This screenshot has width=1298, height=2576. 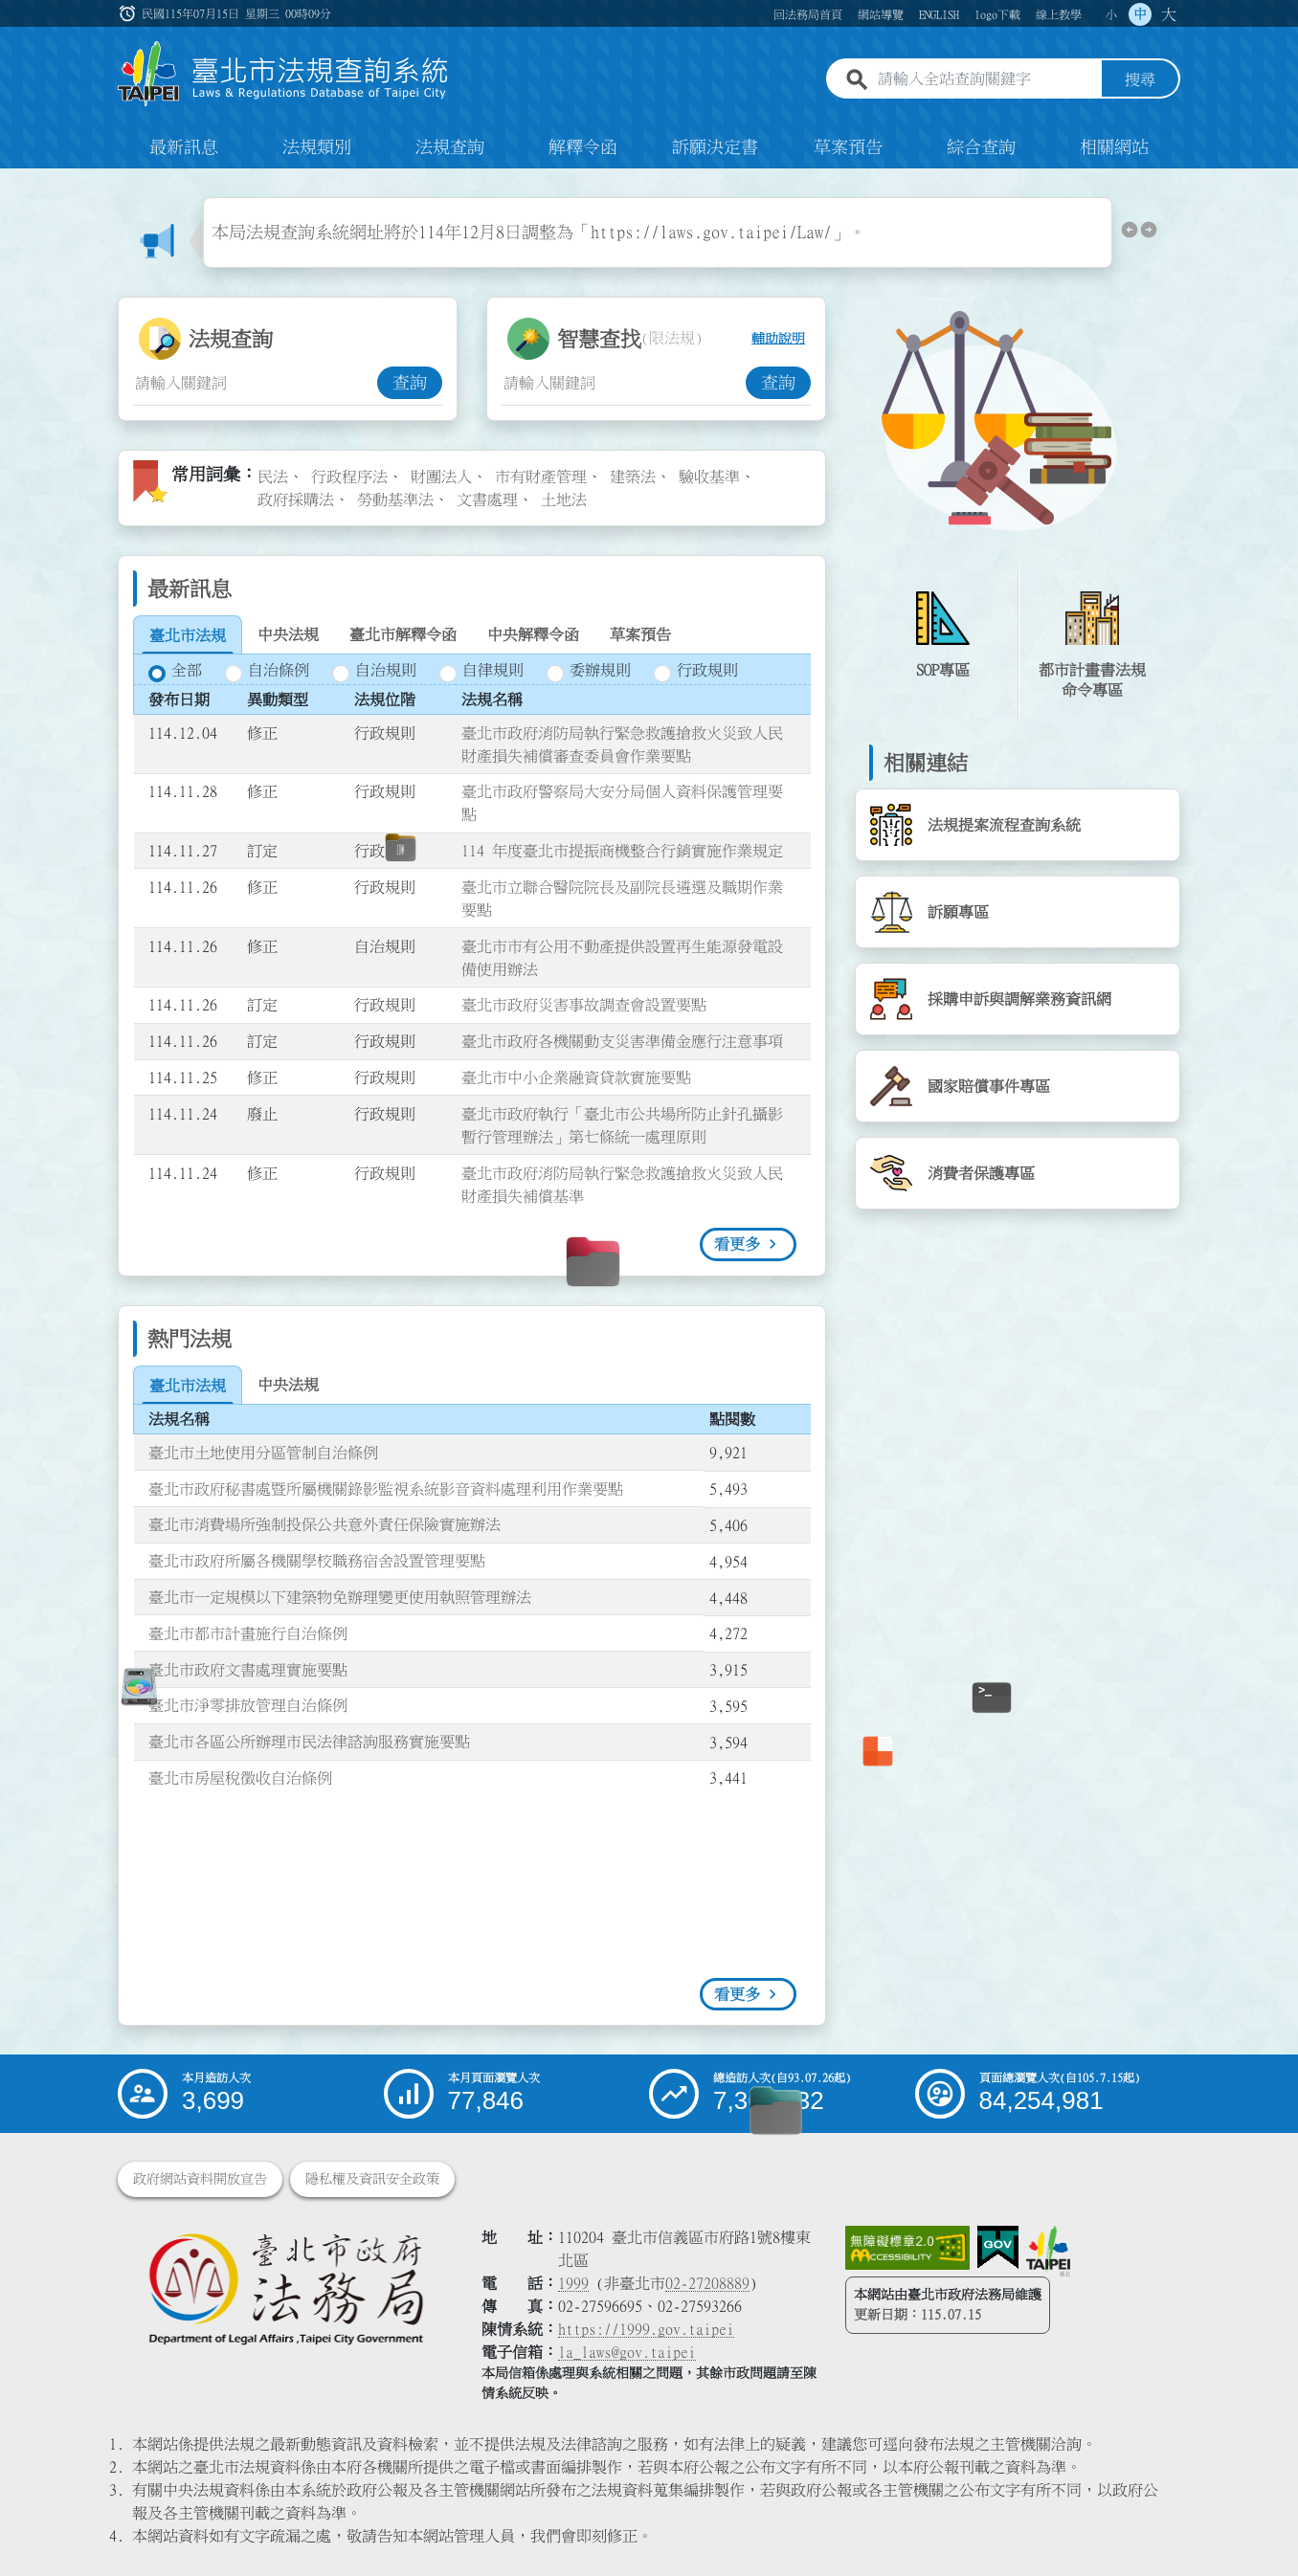 I want to click on open the terminal application, so click(x=992, y=1698).